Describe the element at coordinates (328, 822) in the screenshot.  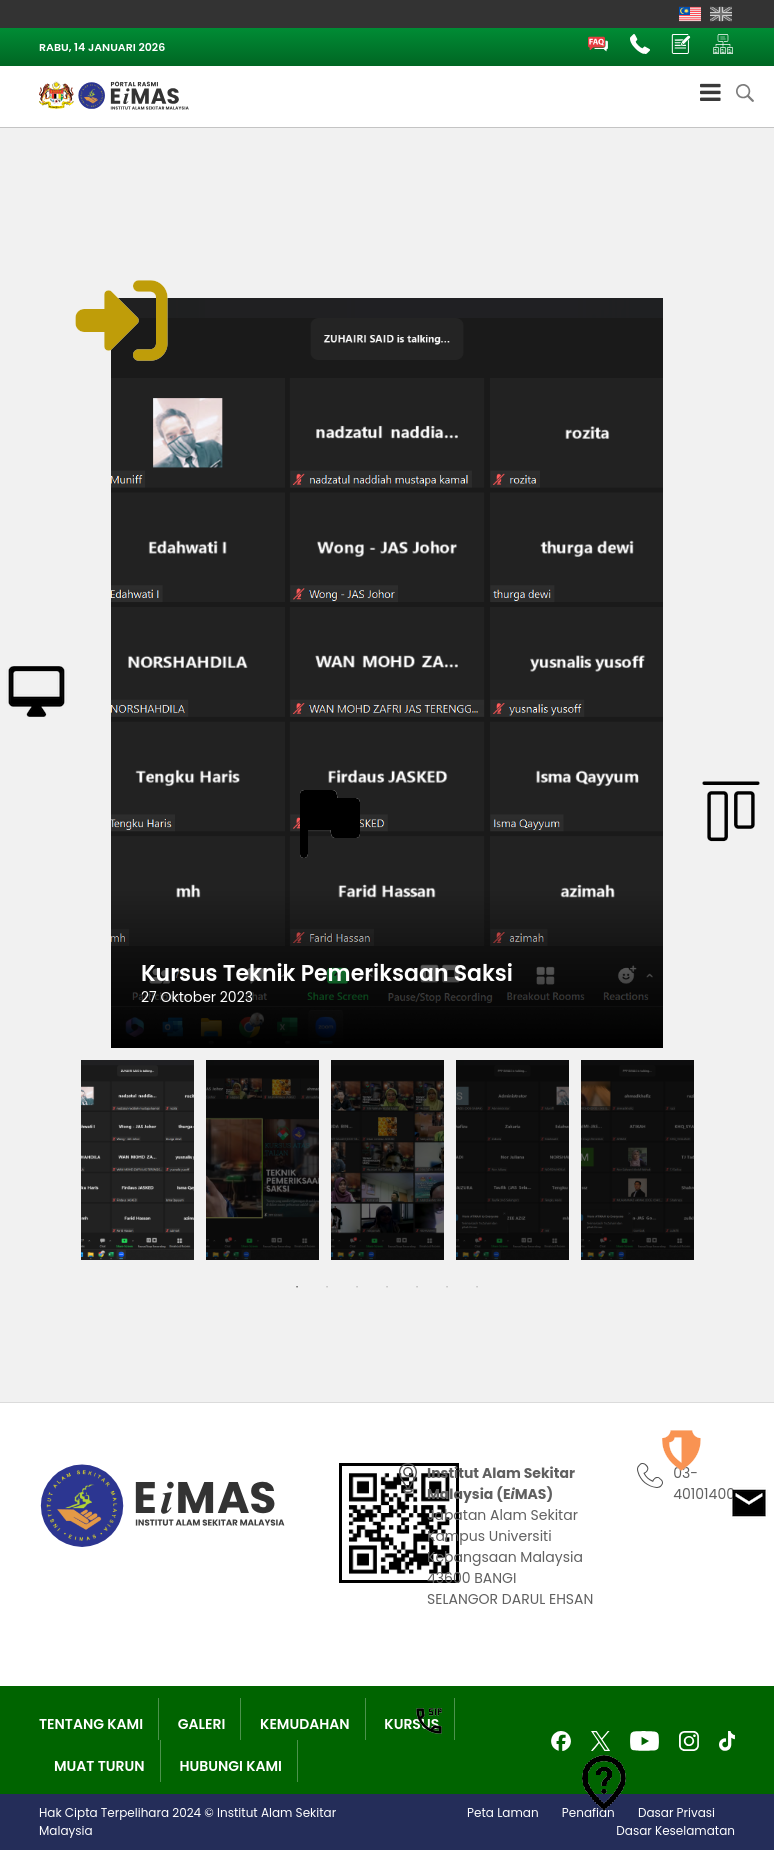
I see `flag or mark an item for review` at that location.